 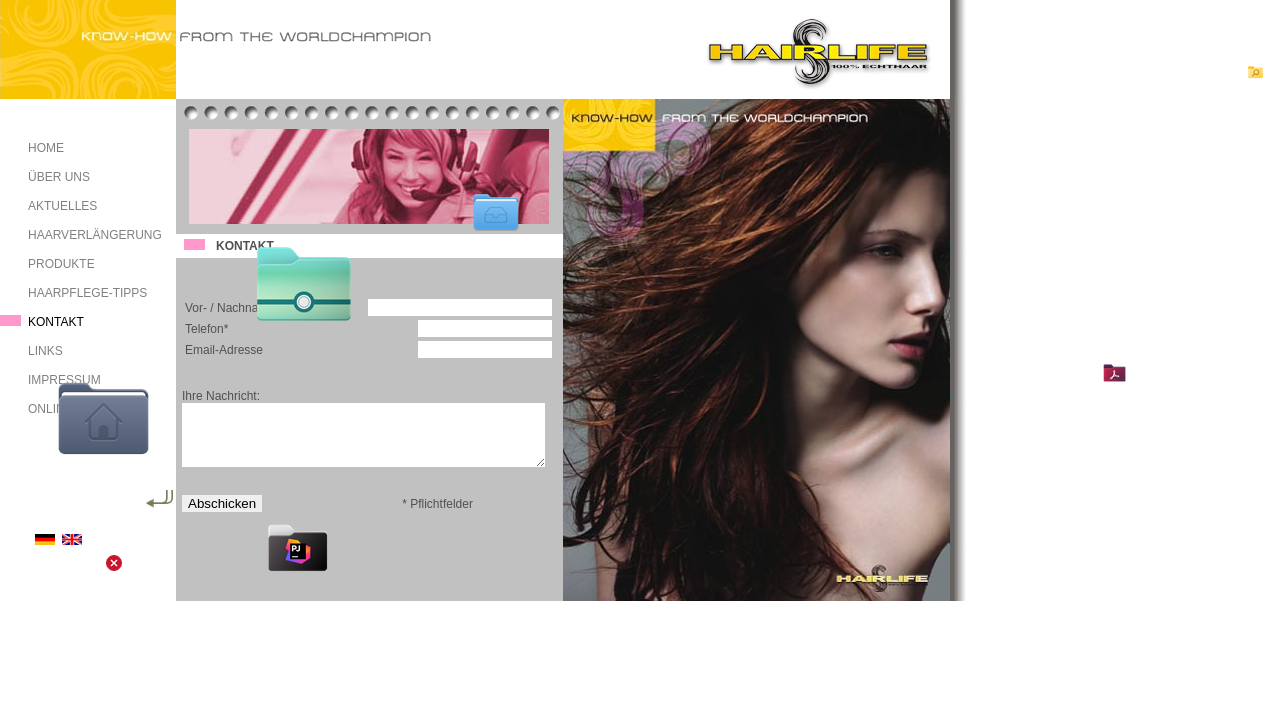 What do you see at coordinates (159, 497) in the screenshot?
I see `reply to all recipients of an email` at bounding box center [159, 497].